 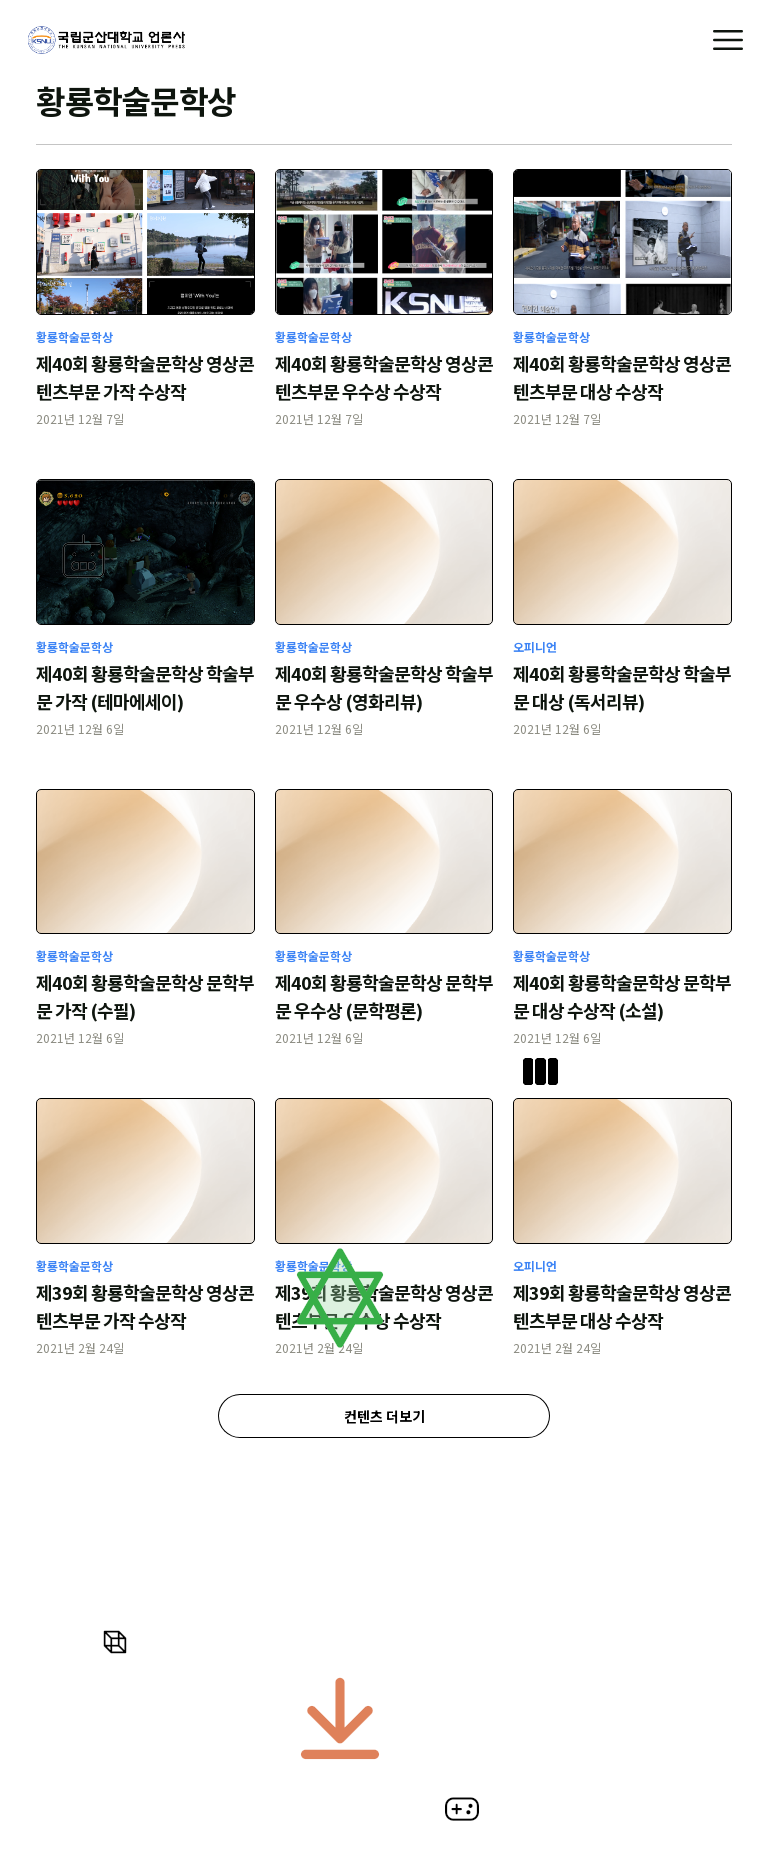 I want to click on download a file or content, so click(x=340, y=1720).